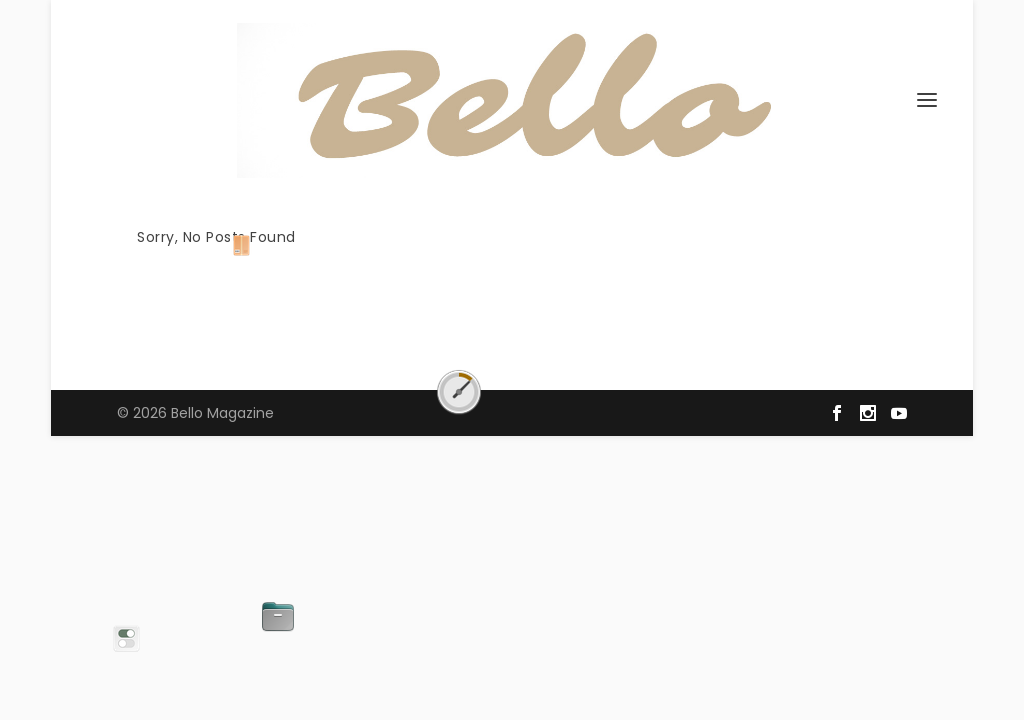 This screenshot has width=1024, height=720. What do you see at coordinates (241, 245) in the screenshot?
I see `install or manage software packages` at bounding box center [241, 245].